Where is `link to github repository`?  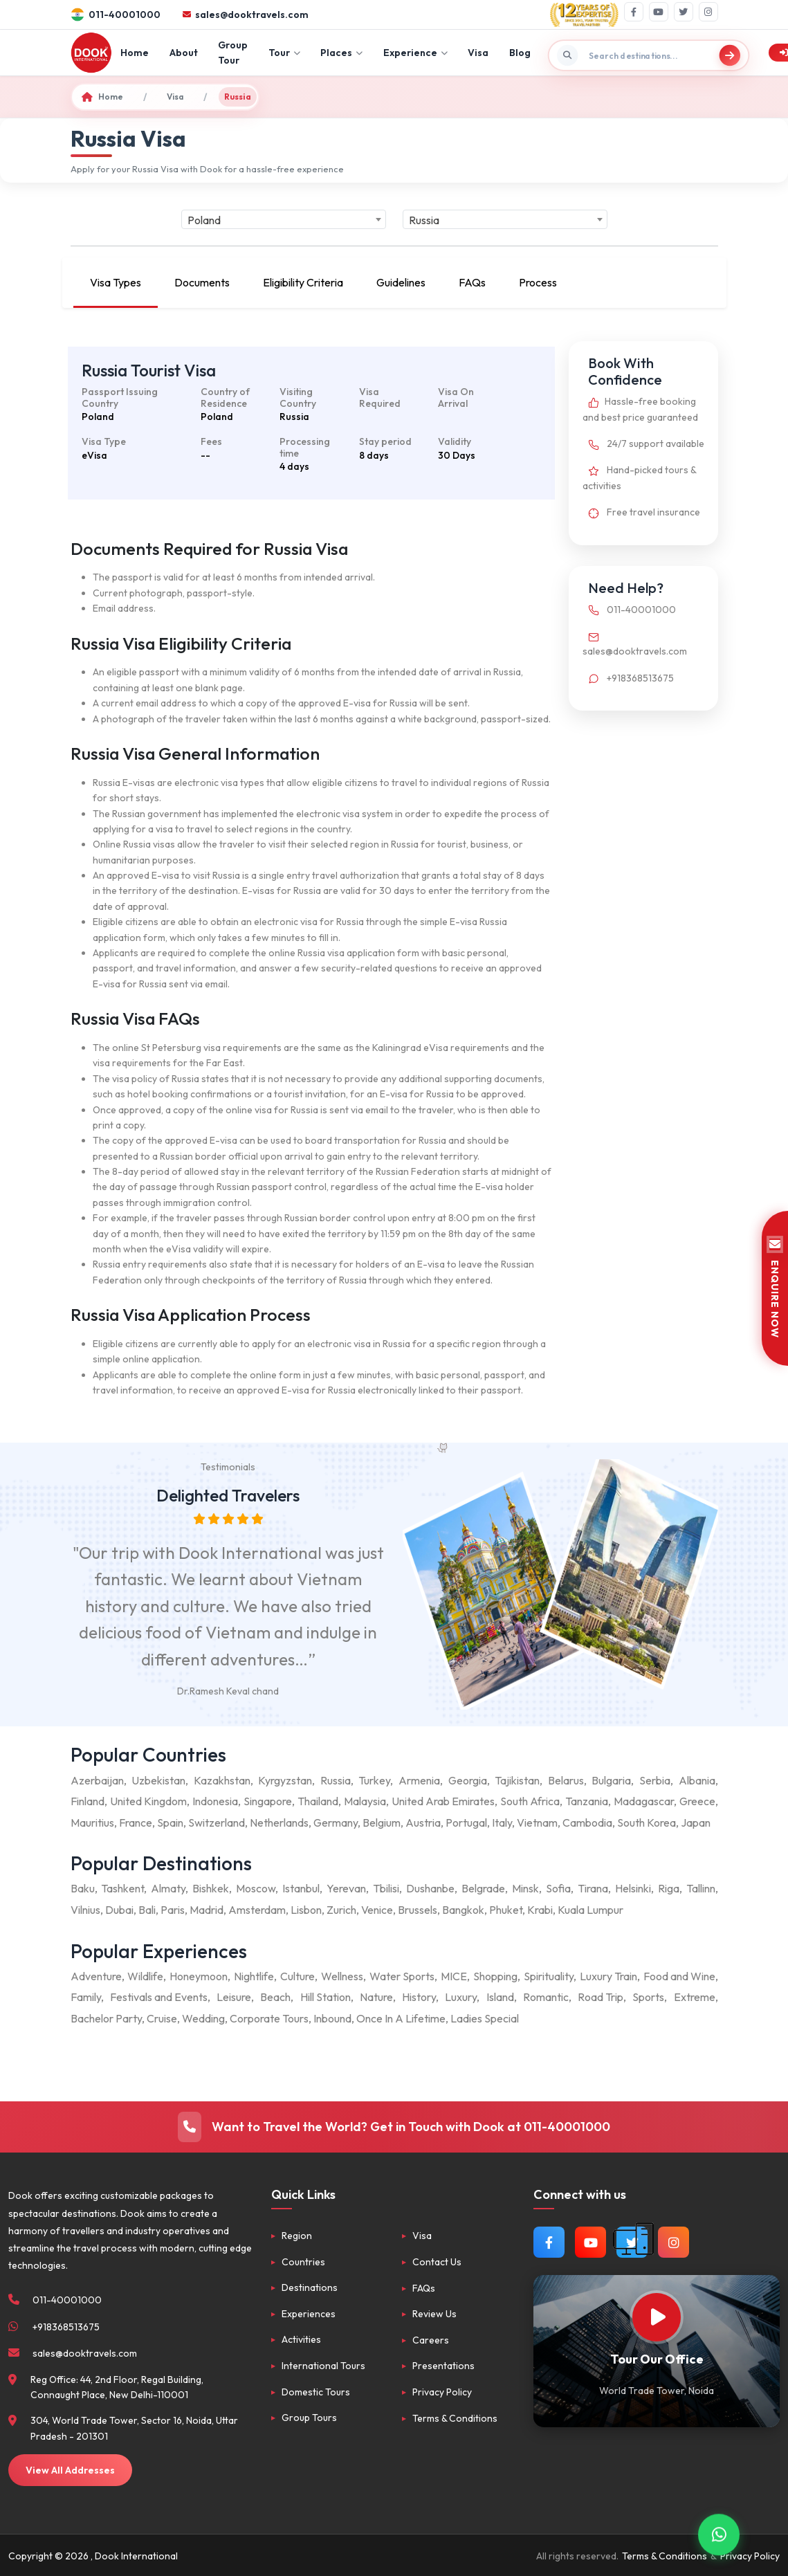 link to github repository is located at coordinates (443, 1447).